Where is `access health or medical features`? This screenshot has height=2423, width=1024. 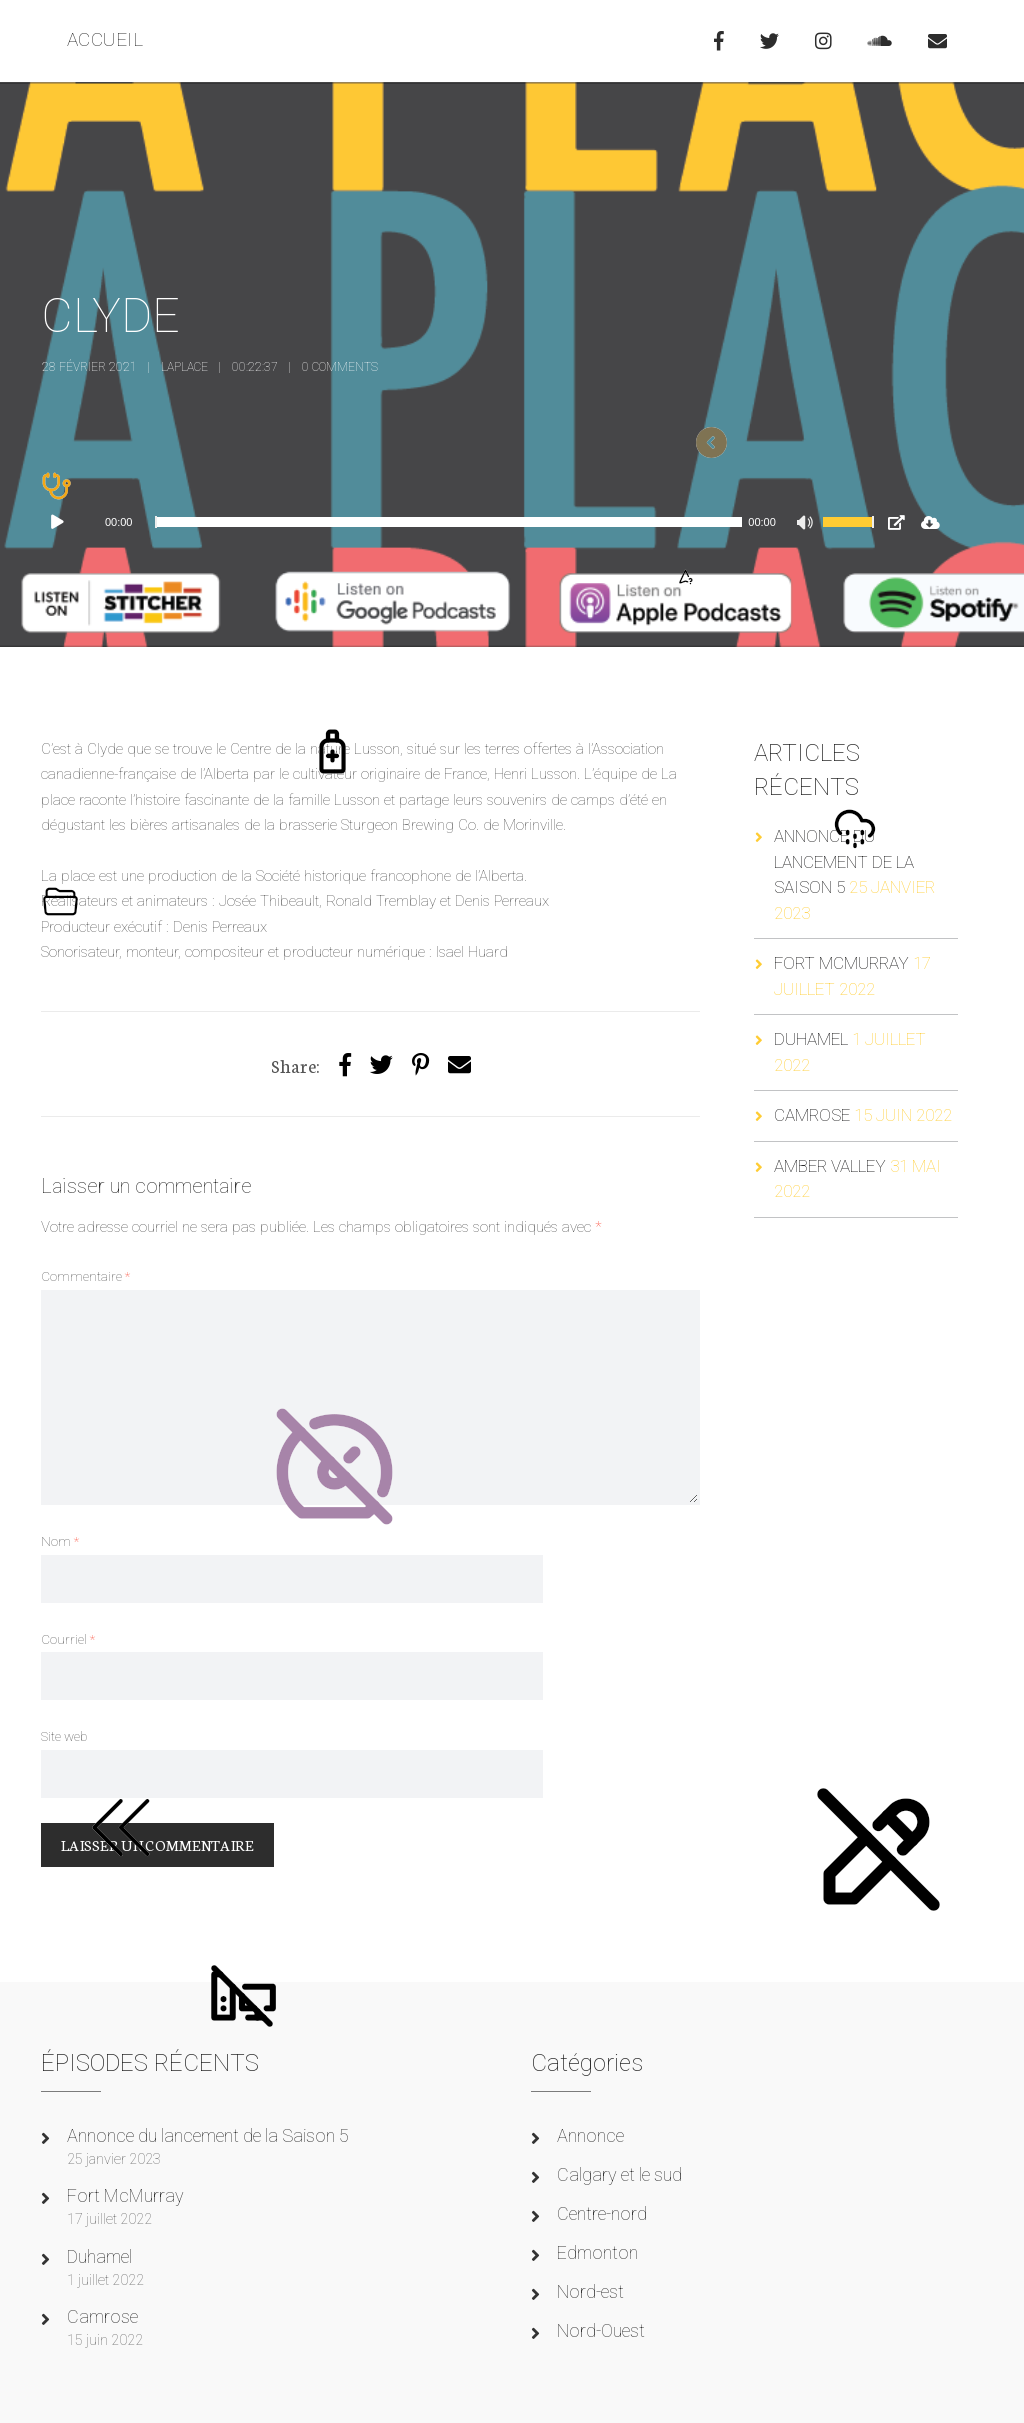
access health or medical features is located at coordinates (56, 486).